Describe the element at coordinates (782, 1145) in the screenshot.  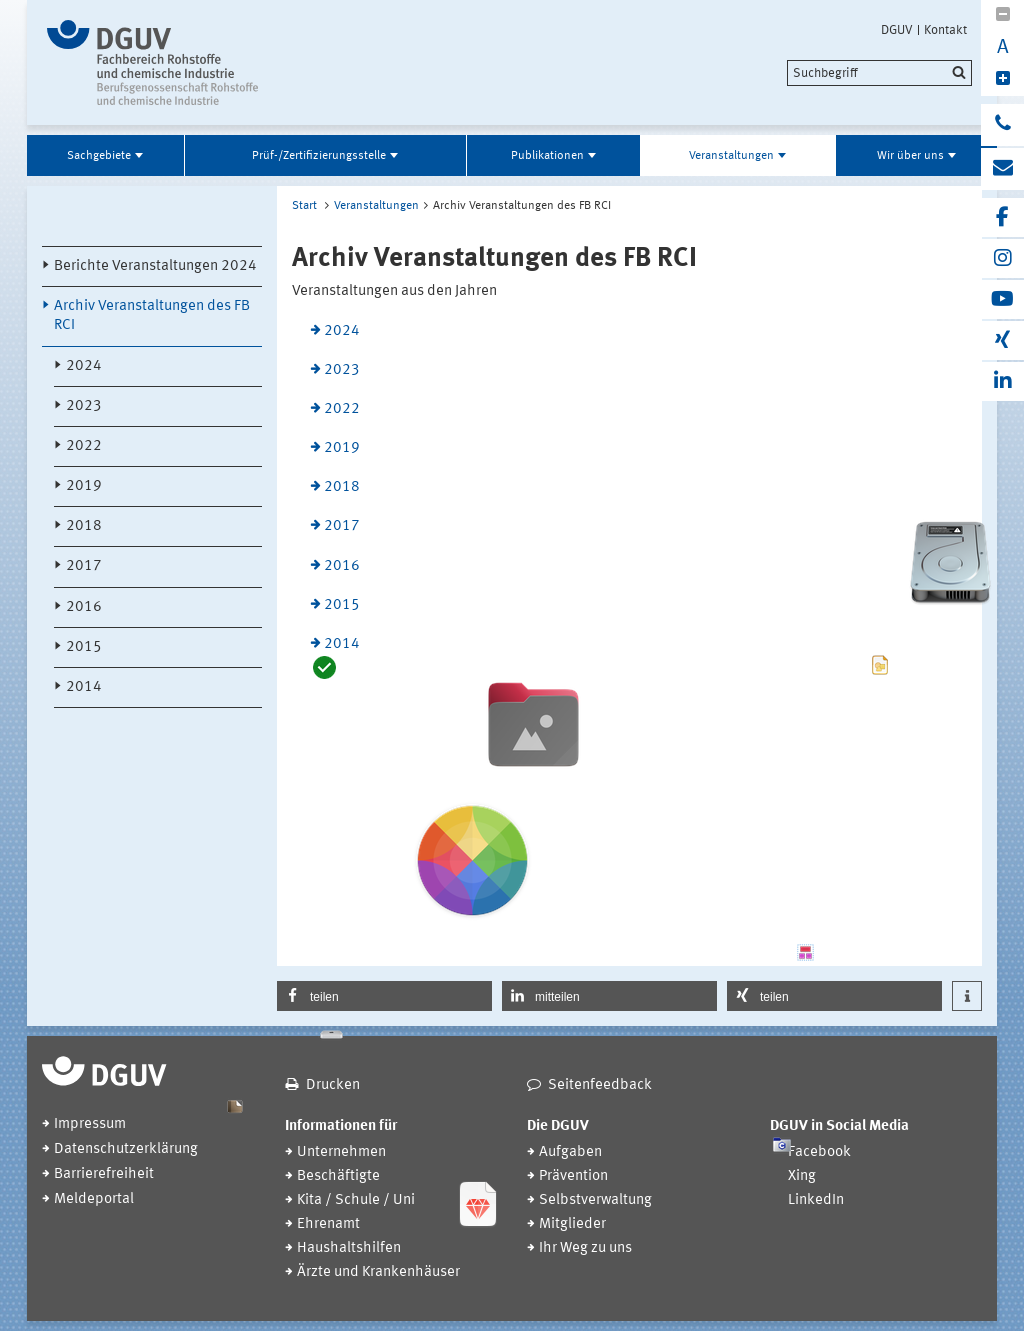
I see `open folder containing C programming files` at that location.